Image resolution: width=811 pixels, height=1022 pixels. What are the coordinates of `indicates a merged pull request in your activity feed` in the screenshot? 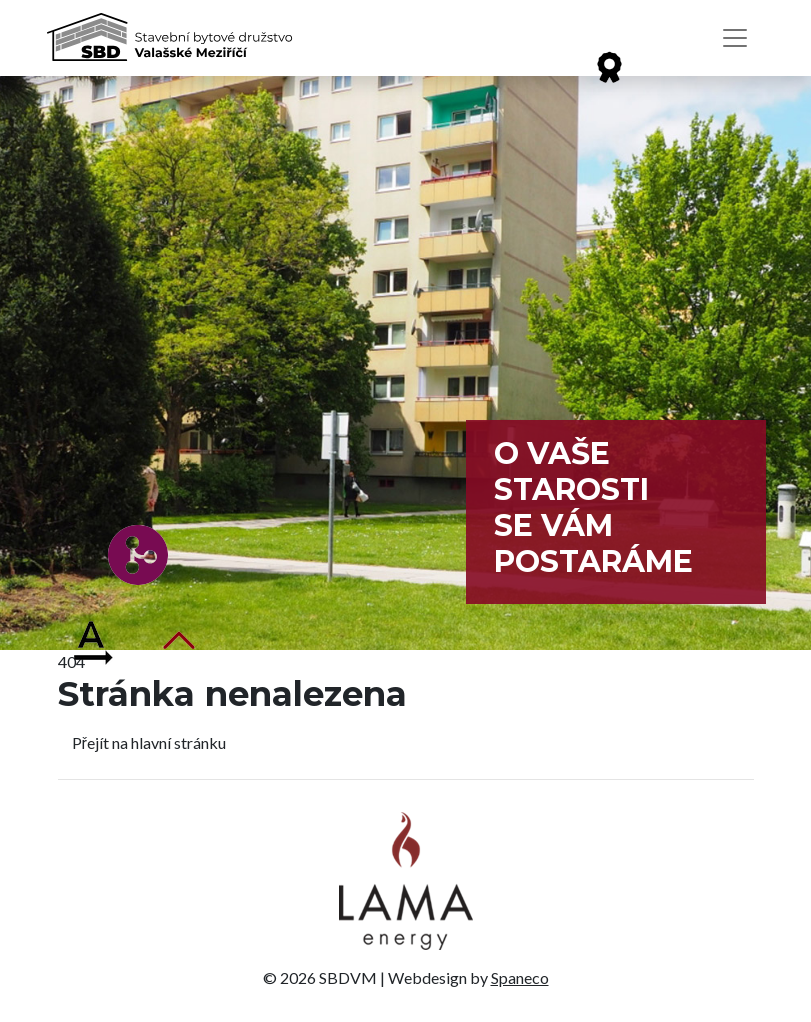 It's located at (138, 555).